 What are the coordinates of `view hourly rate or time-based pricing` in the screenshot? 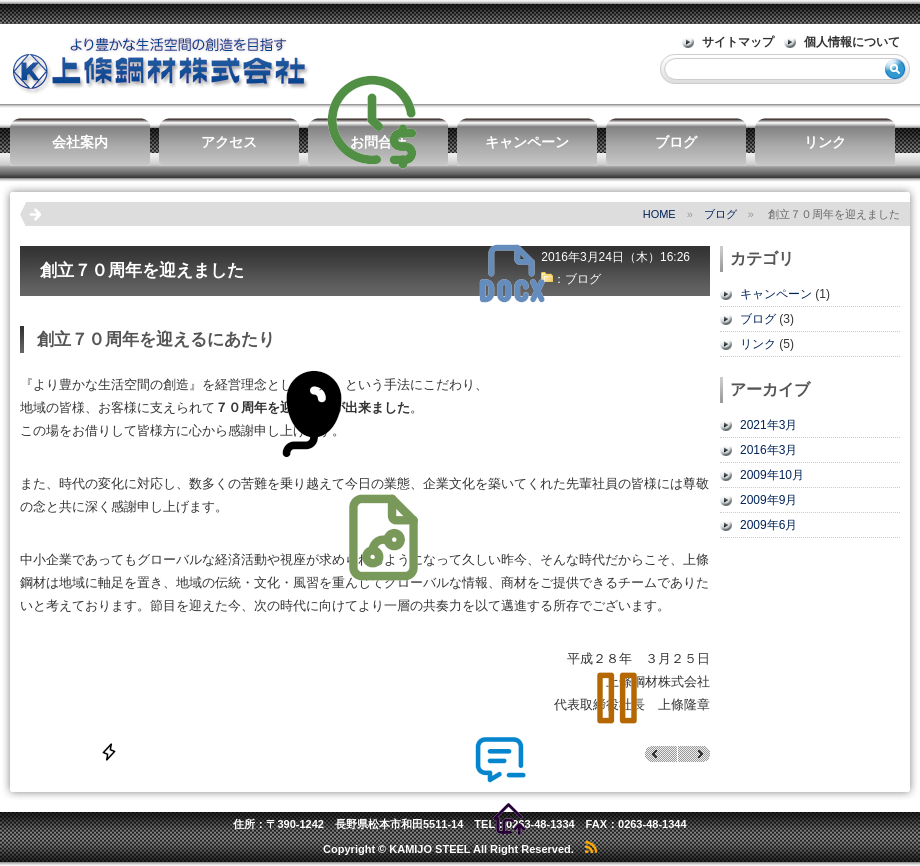 It's located at (372, 120).